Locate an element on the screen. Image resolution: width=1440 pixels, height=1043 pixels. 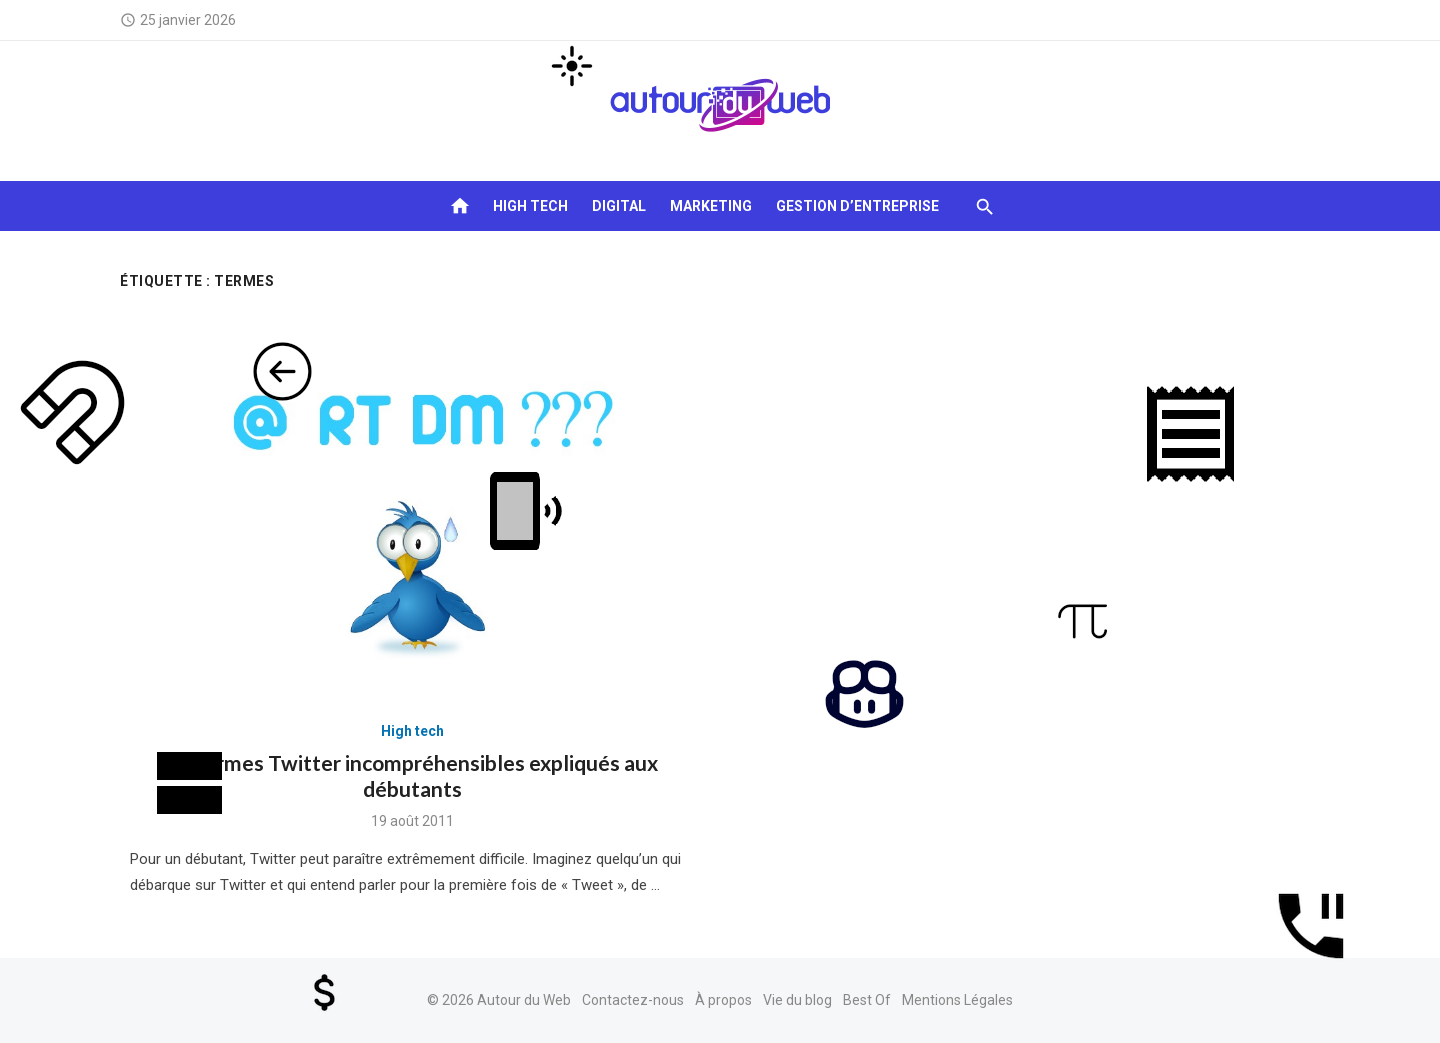
call on hold is located at coordinates (1311, 926).